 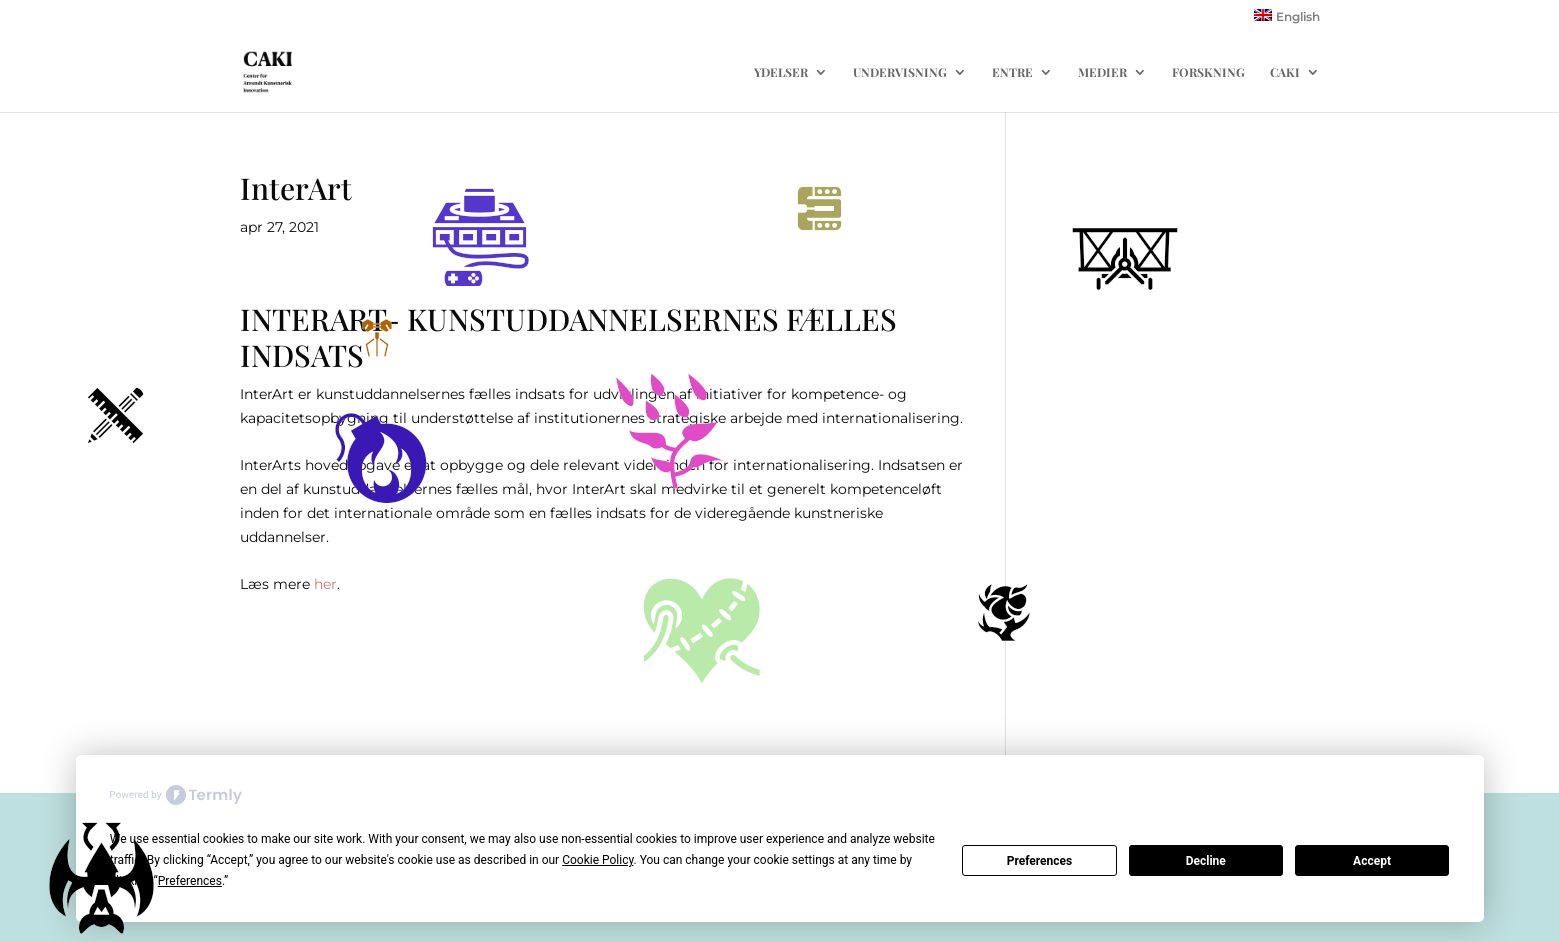 I want to click on access flight or aviation games, so click(x=1125, y=259).